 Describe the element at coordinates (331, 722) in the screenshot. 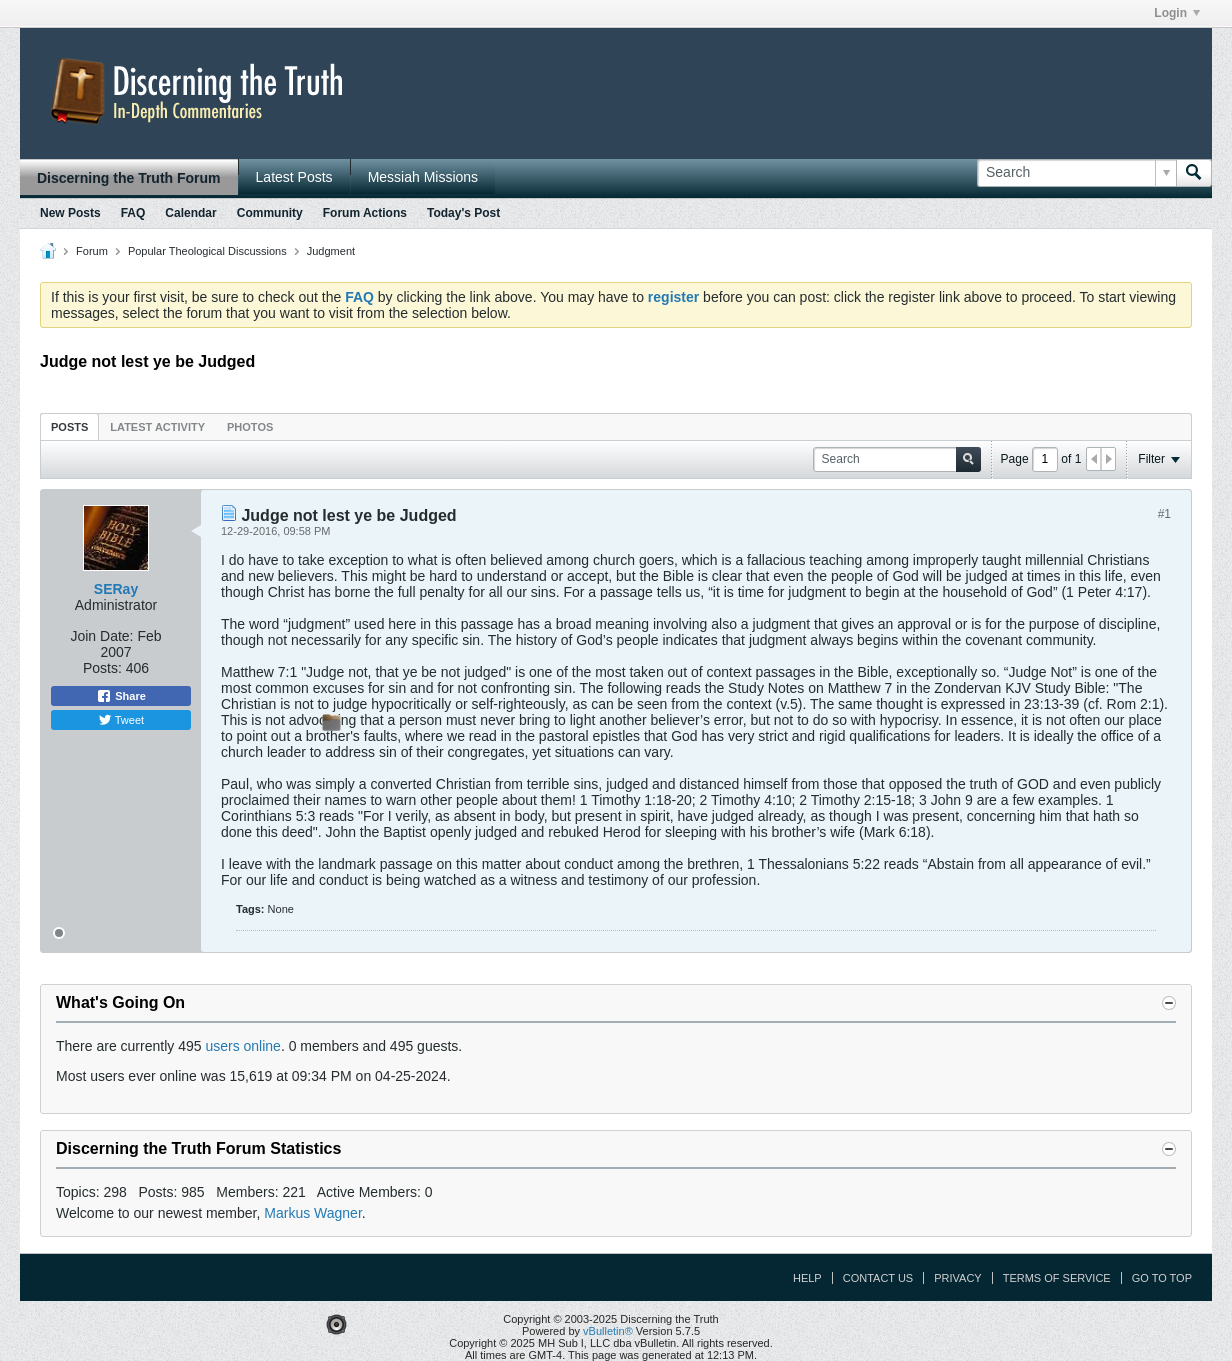

I see `indicates a folder is currently open or expanded` at that location.